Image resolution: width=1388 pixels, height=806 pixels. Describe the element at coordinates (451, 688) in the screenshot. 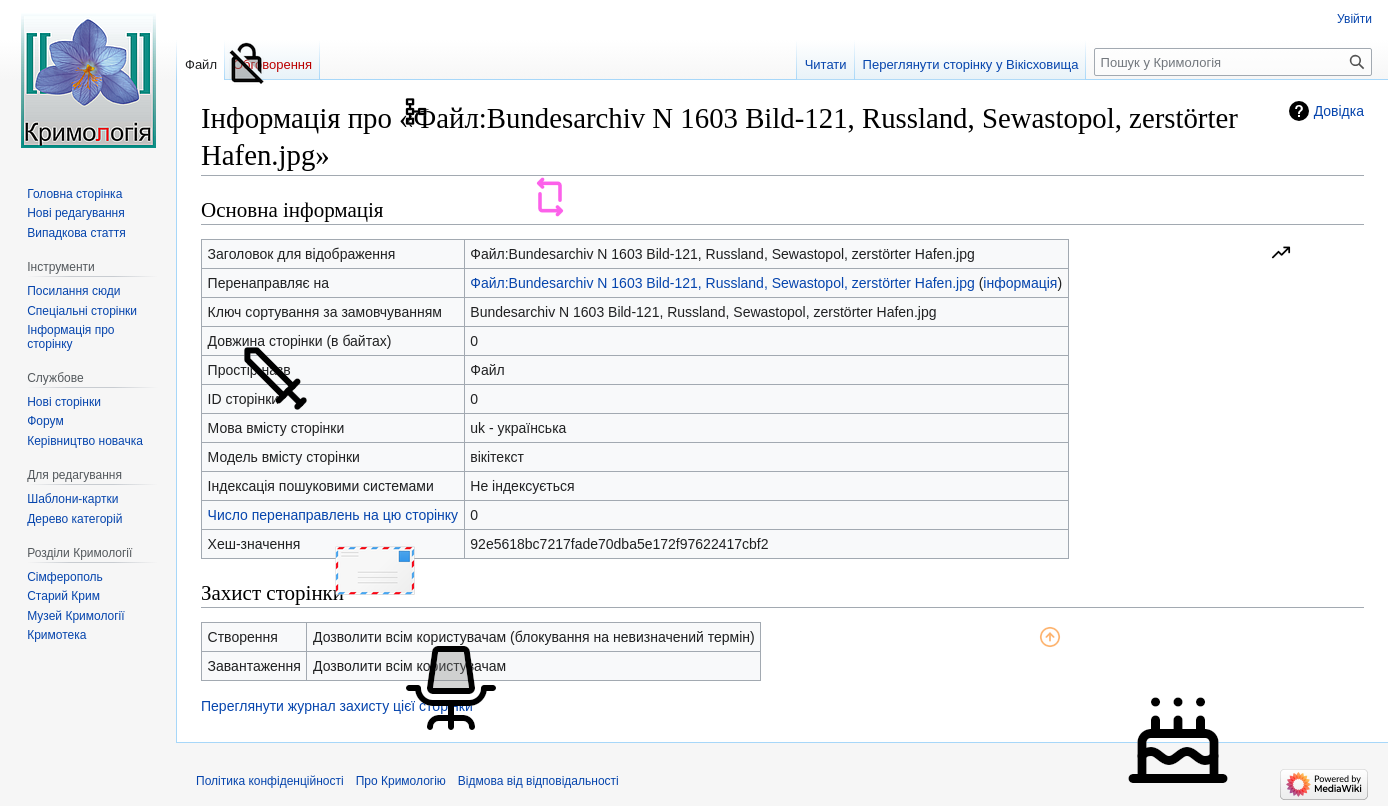

I see `office or workspace settings` at that location.